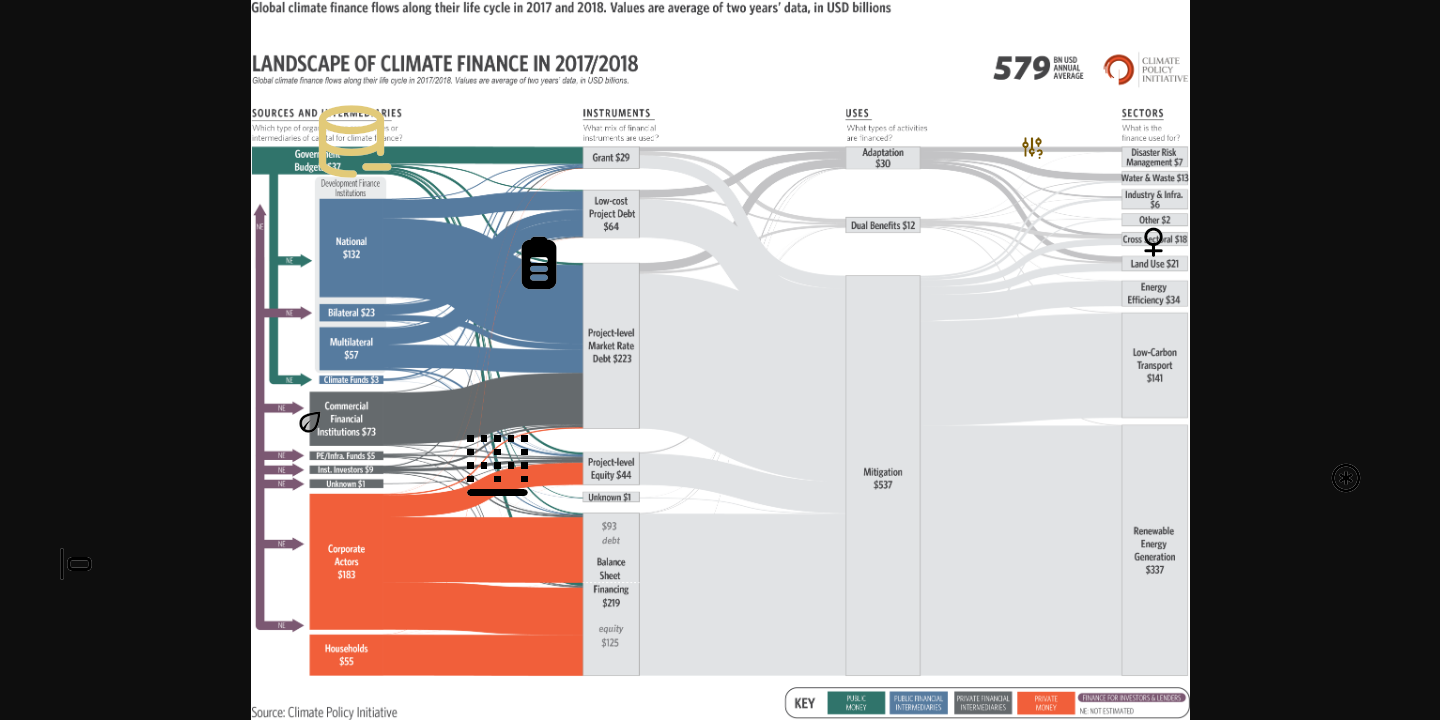  What do you see at coordinates (497, 465) in the screenshot?
I see `apply bottom border to selected cells` at bounding box center [497, 465].